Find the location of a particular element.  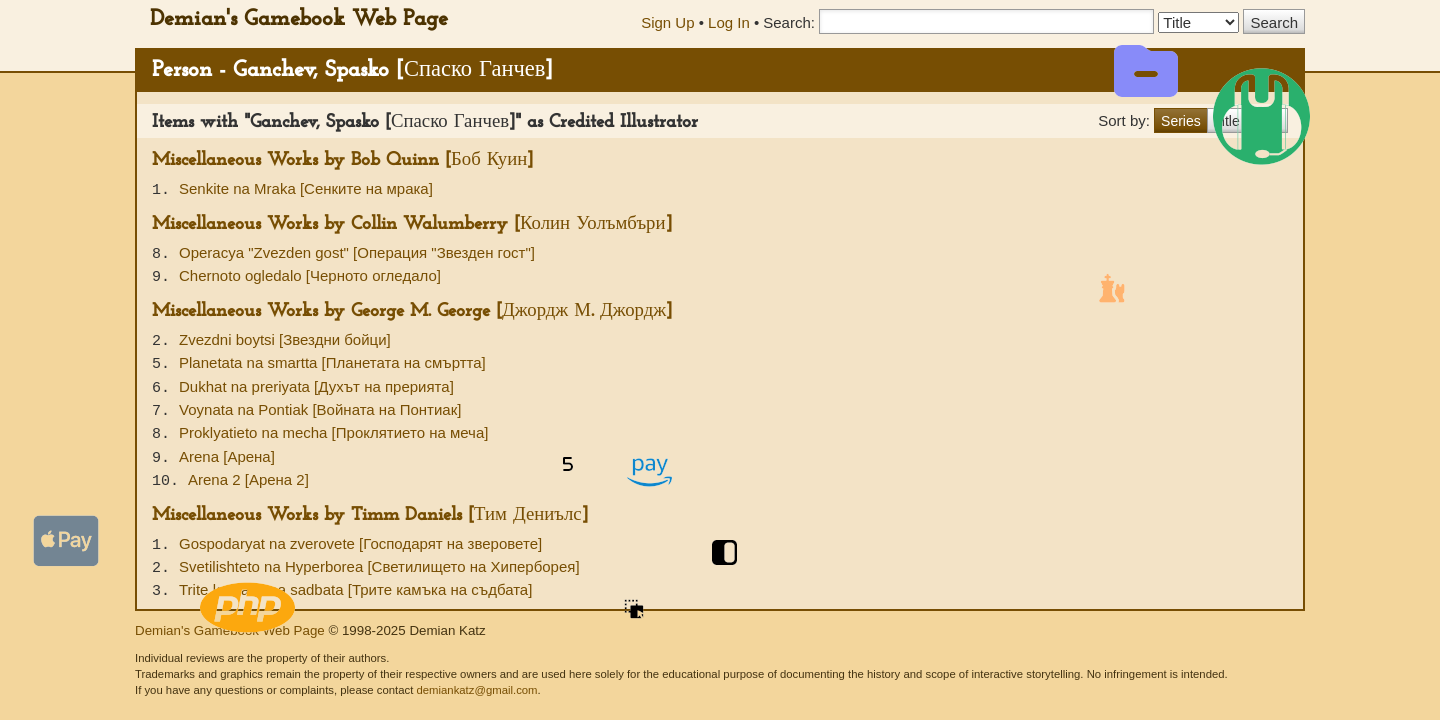

play chess game is located at coordinates (1111, 289).